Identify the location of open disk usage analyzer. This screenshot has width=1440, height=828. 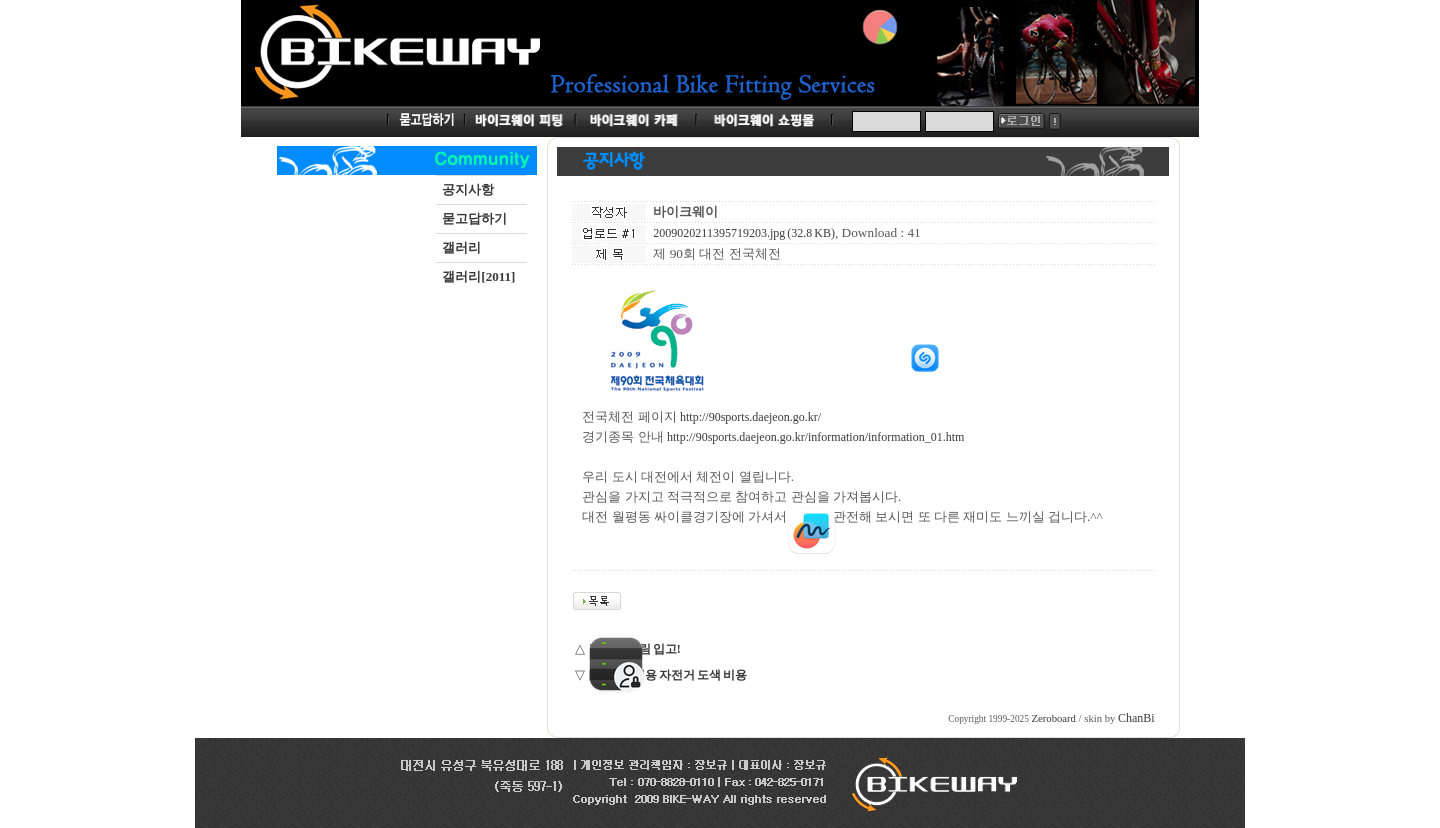
(880, 27).